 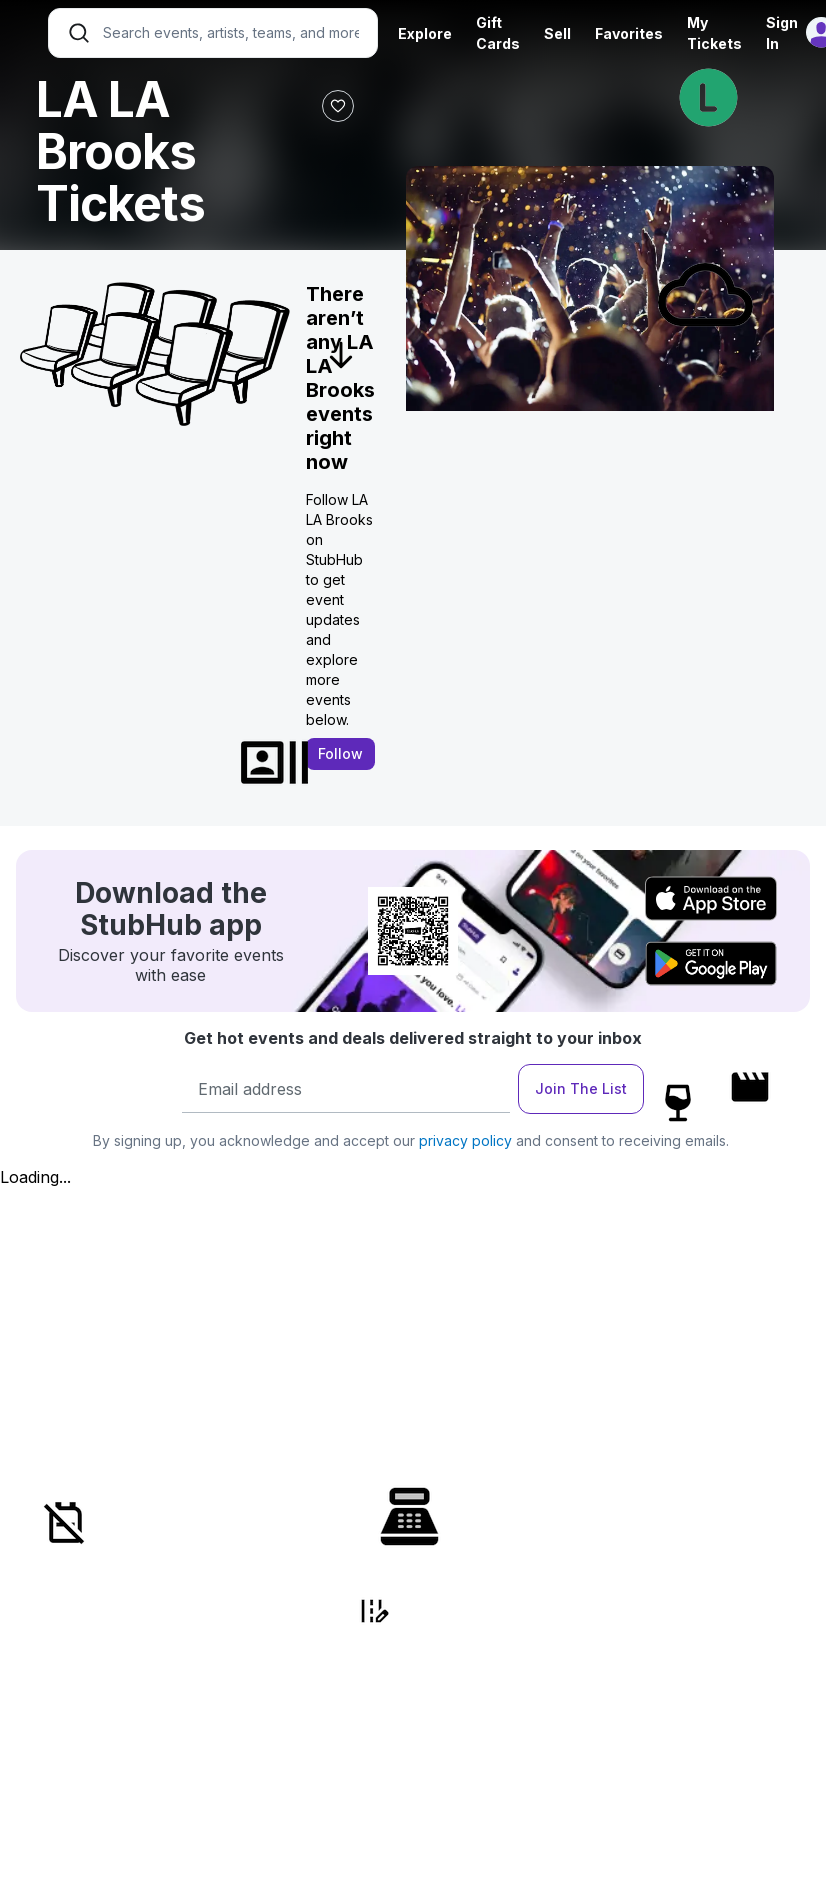 I want to click on view current weather conditions, so click(x=705, y=294).